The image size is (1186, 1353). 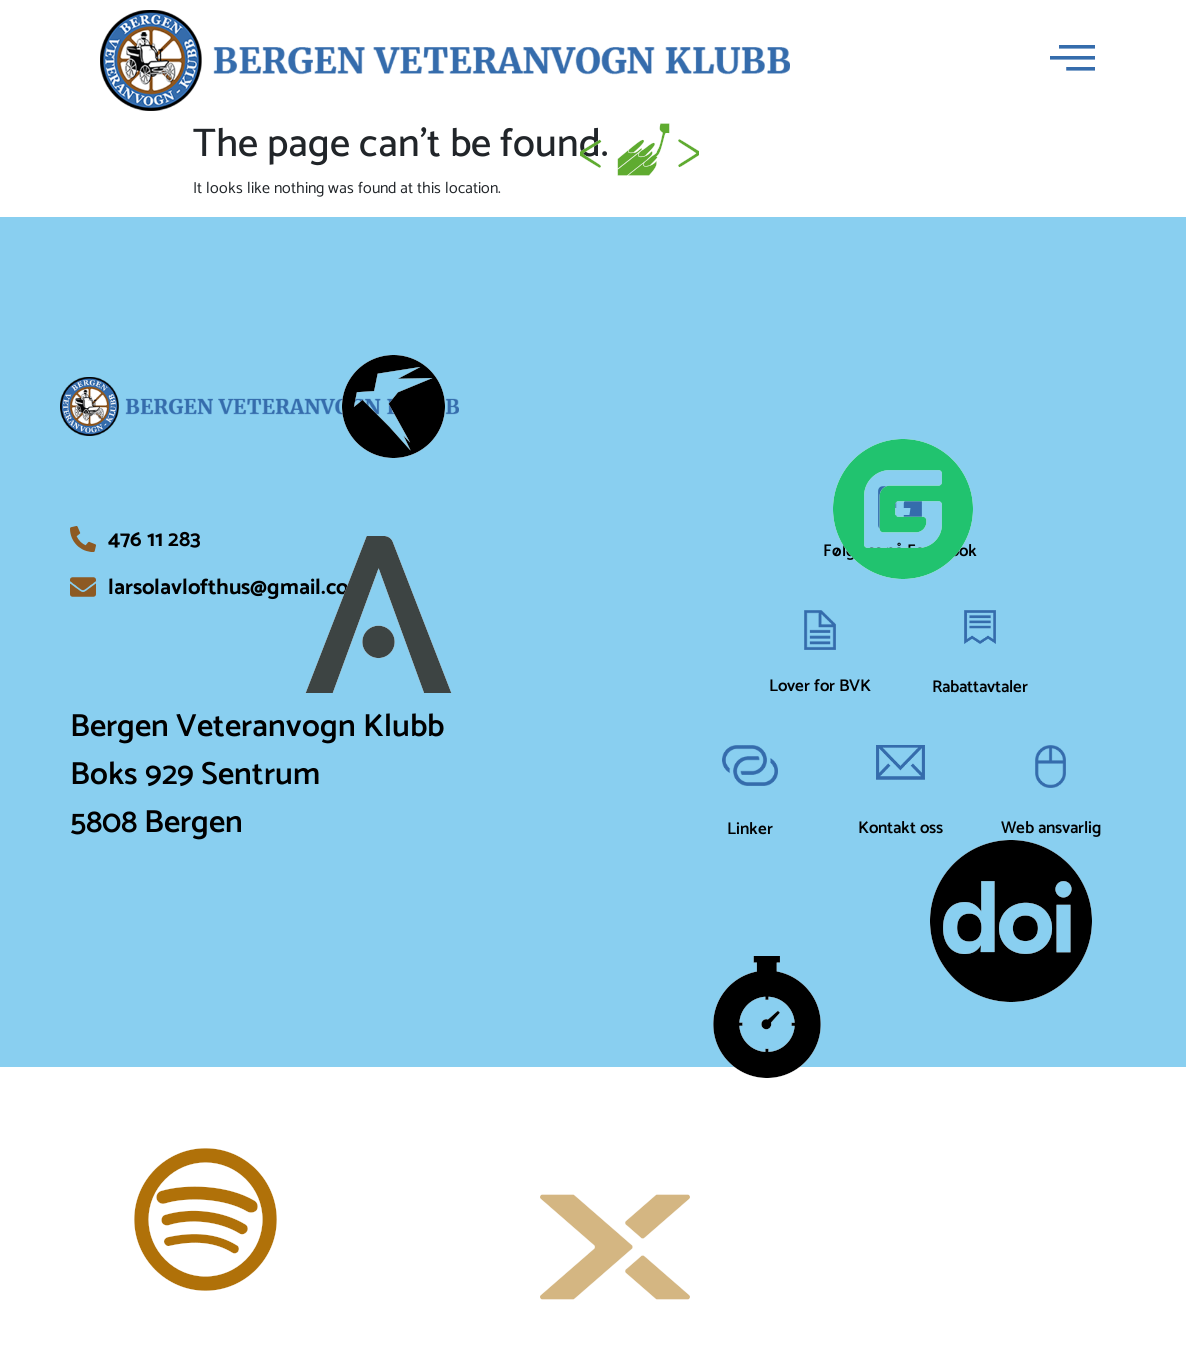 I want to click on parrot security os logo, so click(x=393, y=406).